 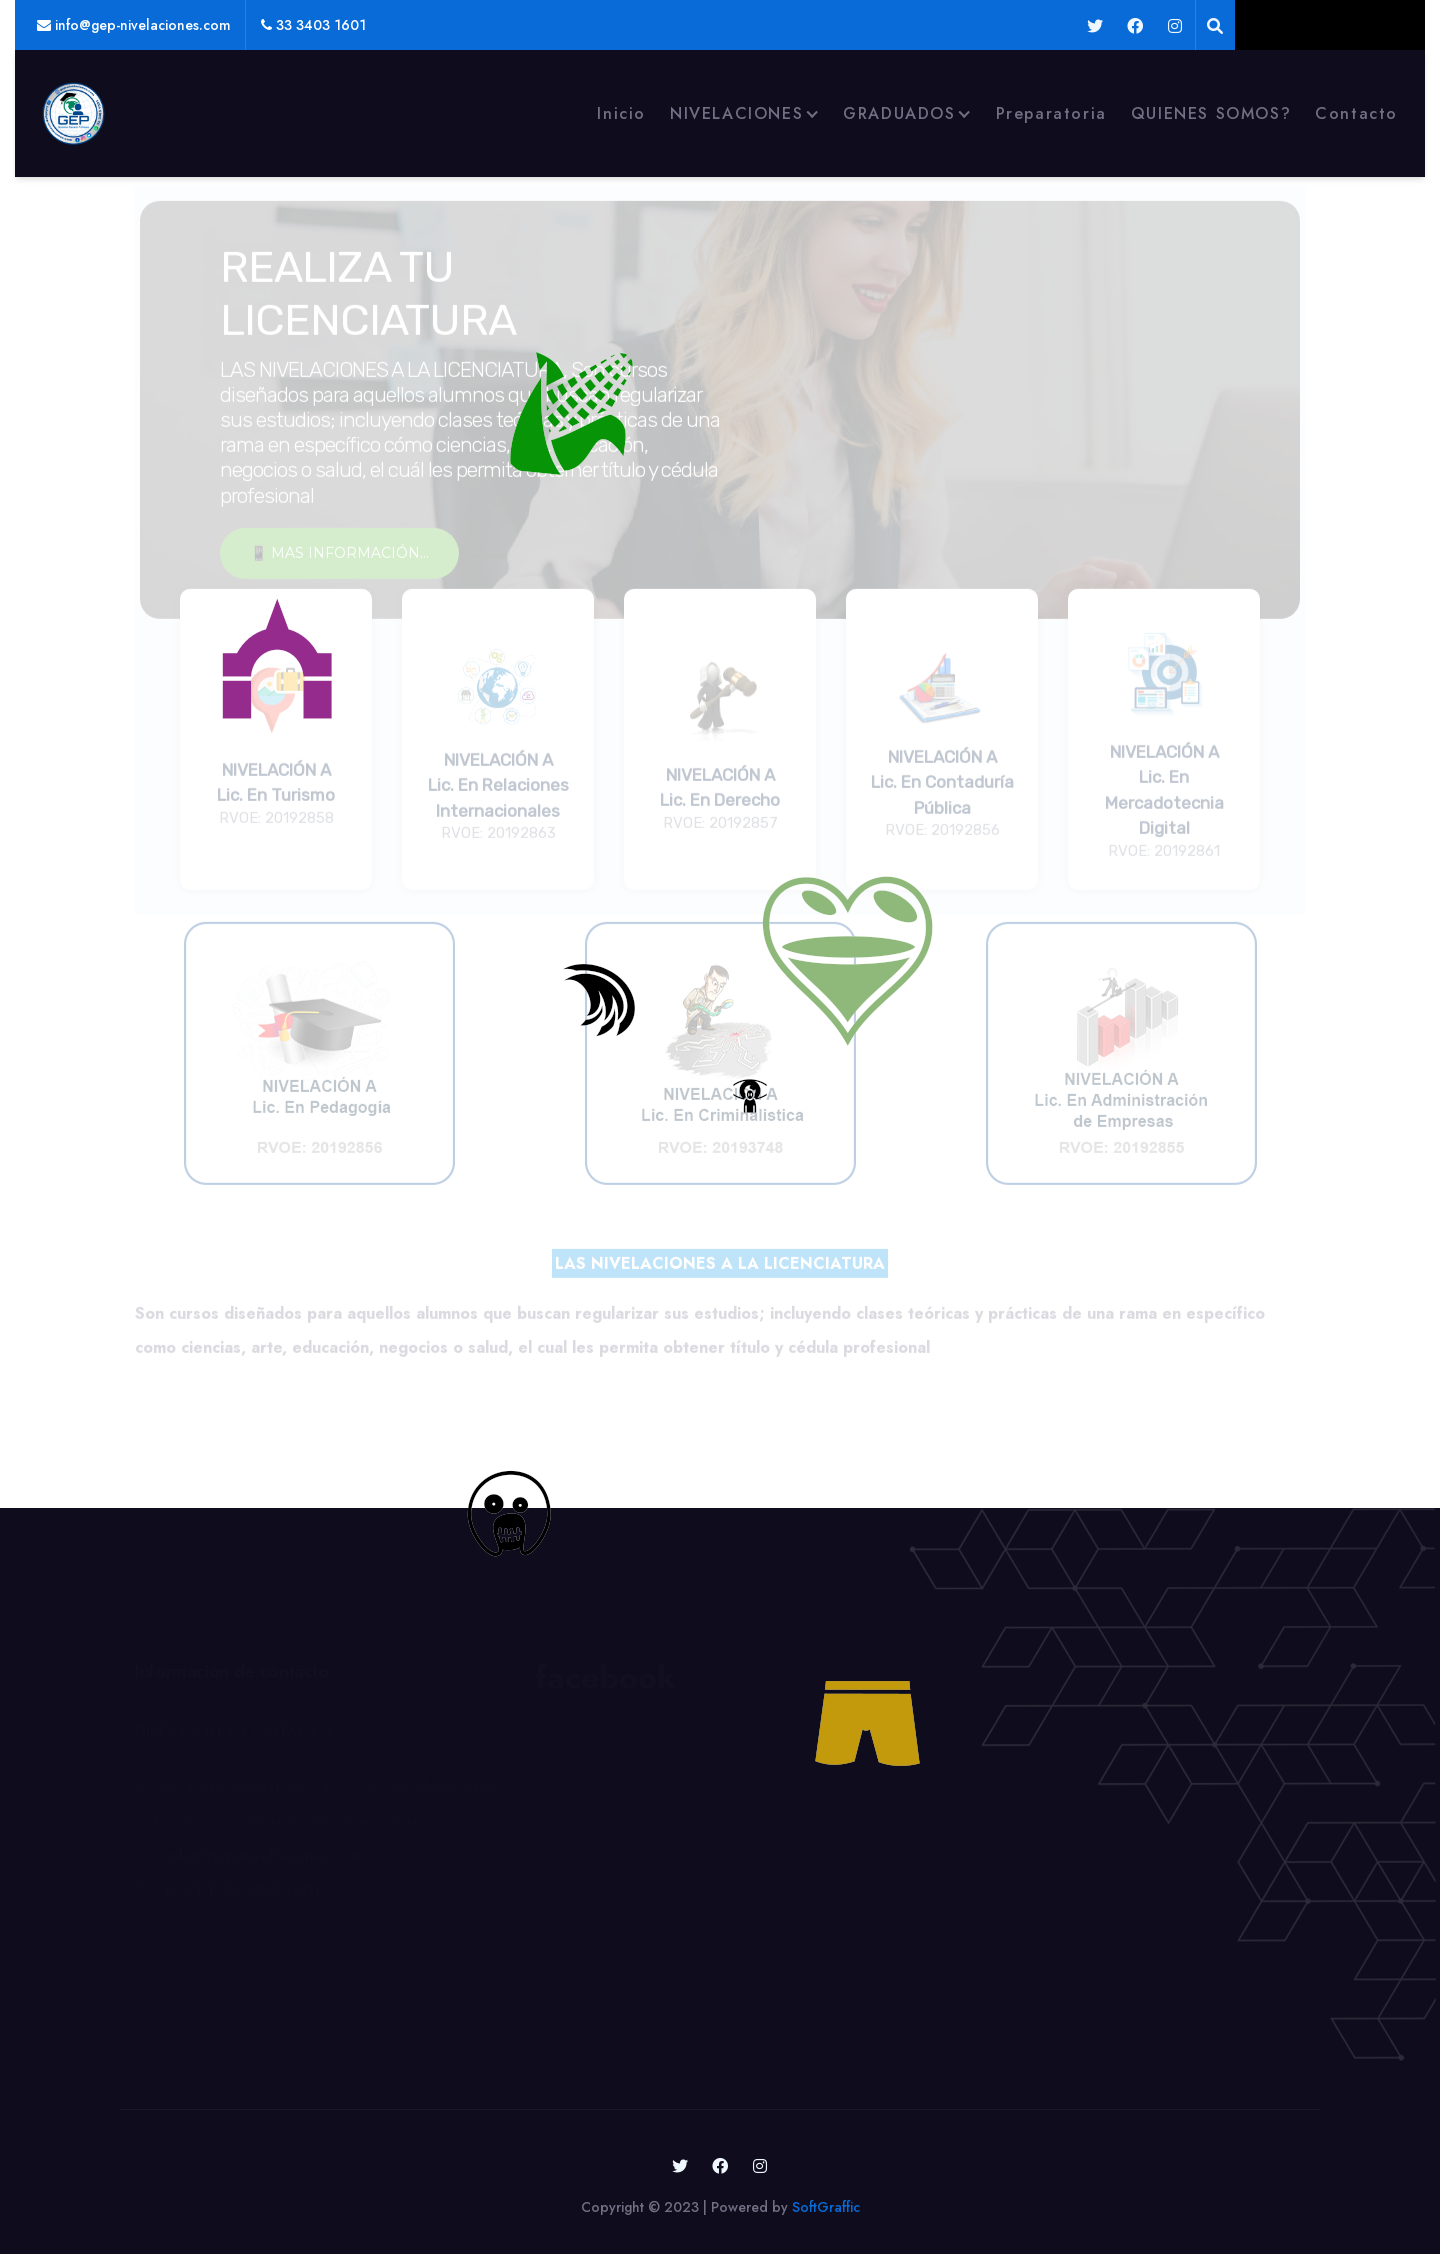 What do you see at coordinates (867, 1723) in the screenshot?
I see `select underwear or shorts in a clothing game` at bounding box center [867, 1723].